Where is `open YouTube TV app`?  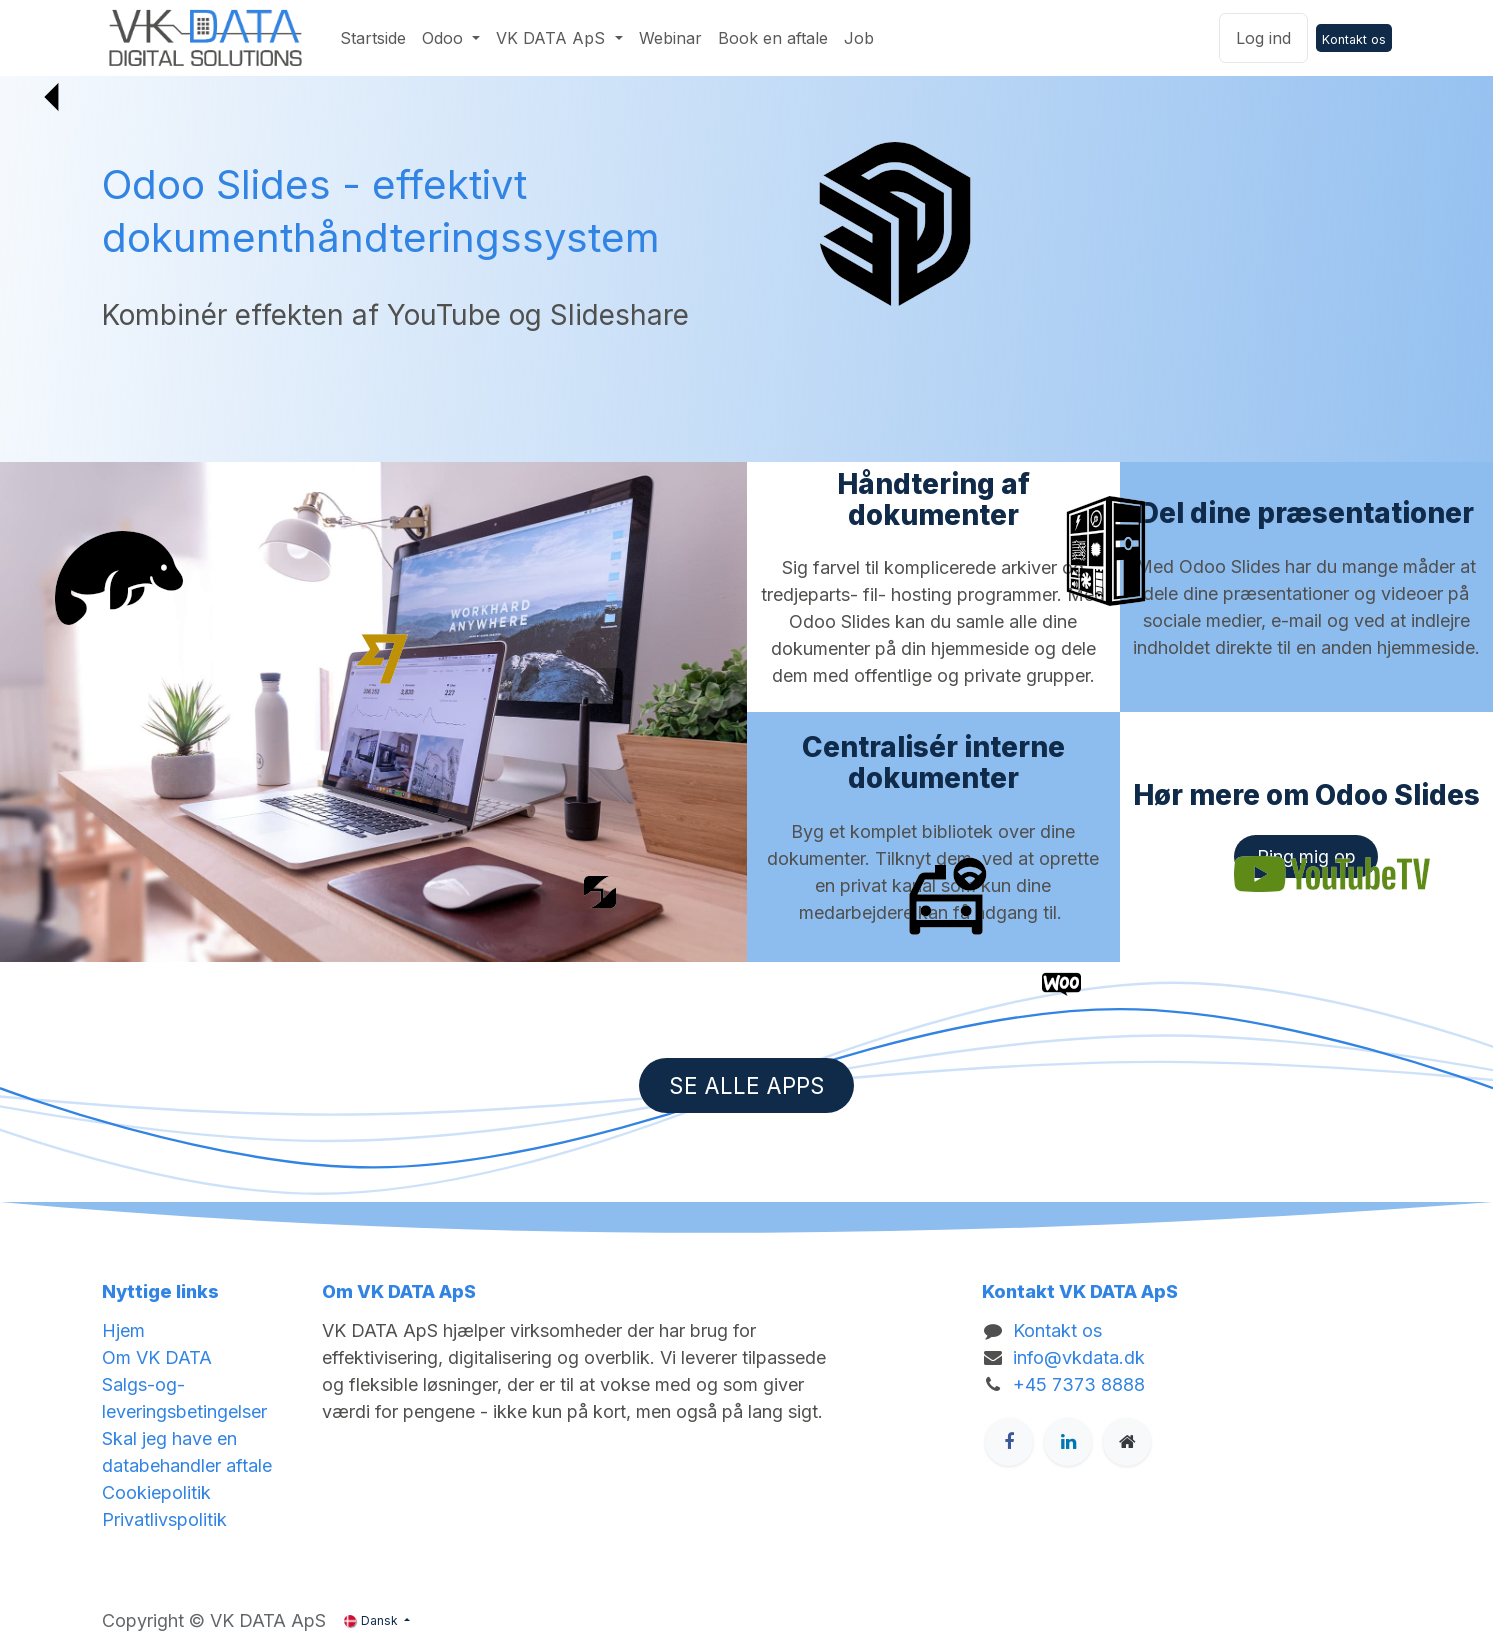
open YouTube TV app is located at coordinates (1332, 874).